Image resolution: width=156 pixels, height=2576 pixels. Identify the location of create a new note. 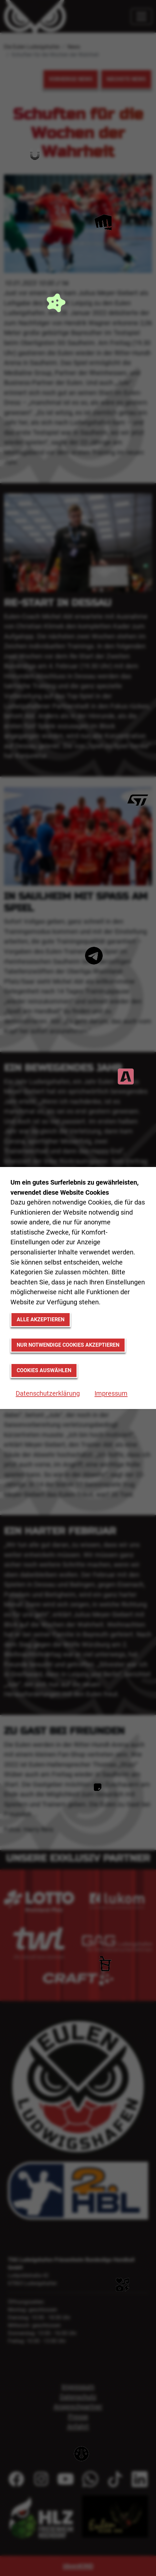
(97, 1787).